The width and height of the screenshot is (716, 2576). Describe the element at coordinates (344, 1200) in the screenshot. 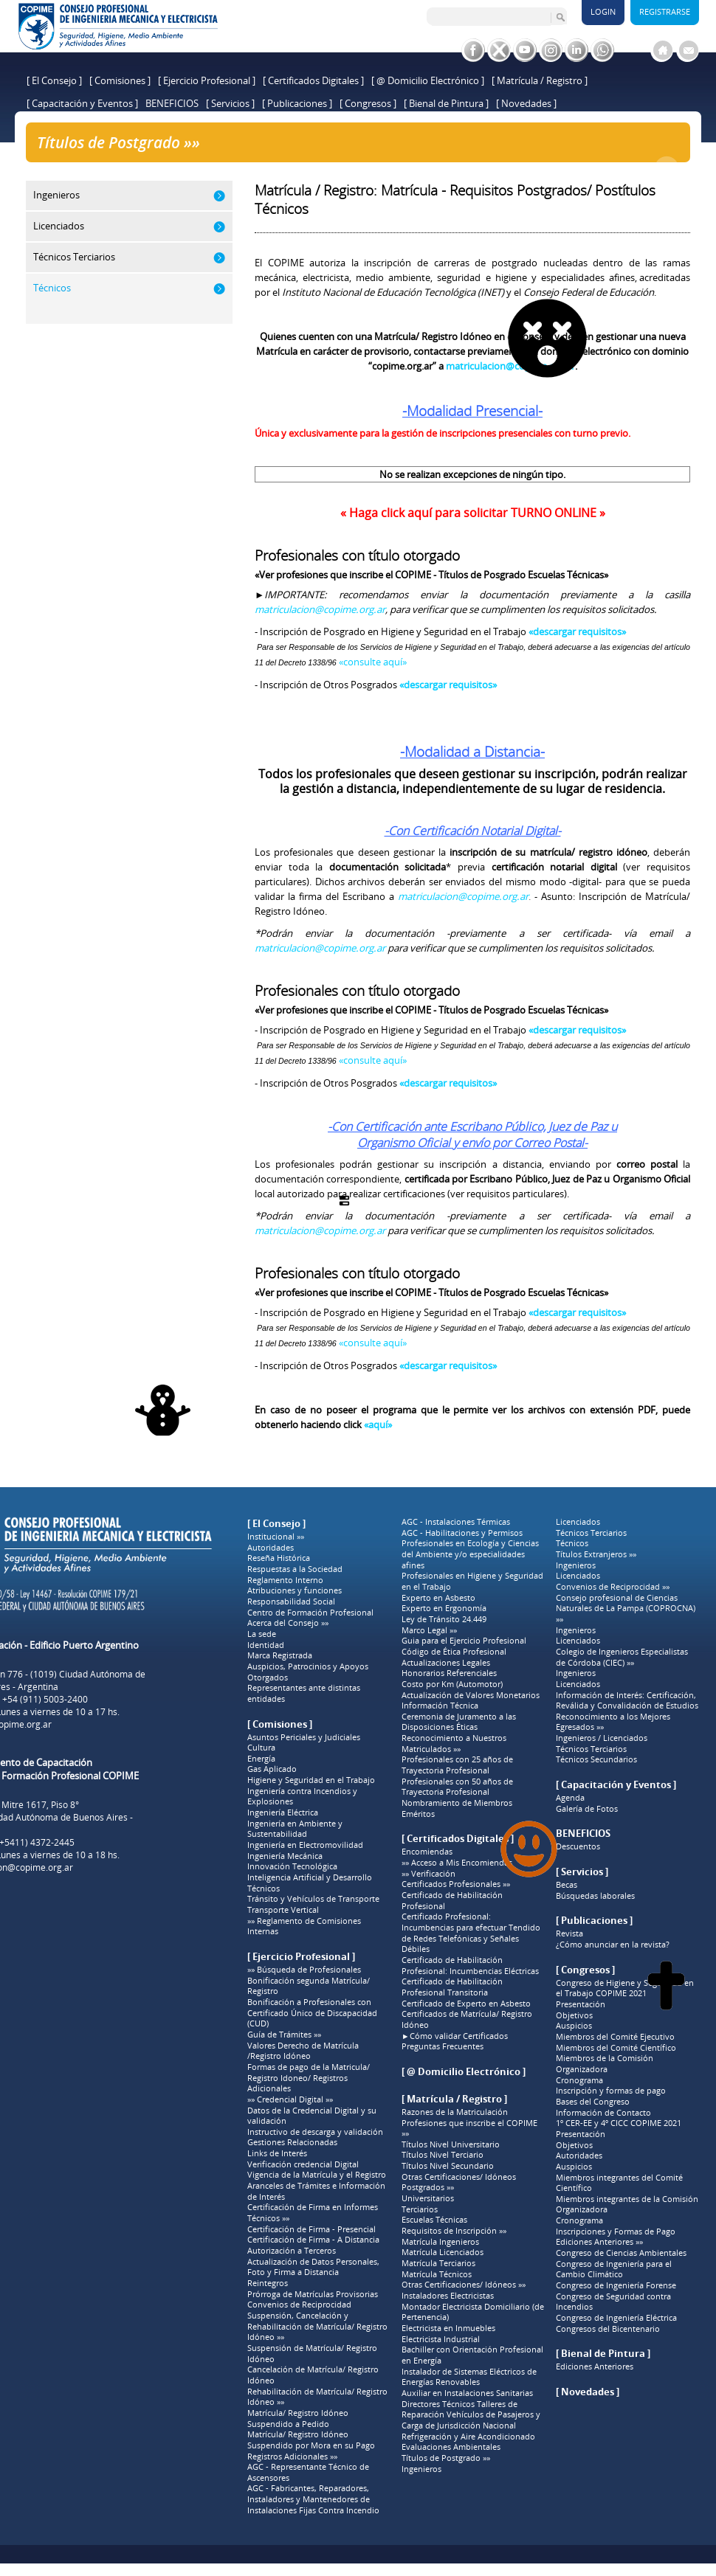

I see `view task list or to-do items` at that location.